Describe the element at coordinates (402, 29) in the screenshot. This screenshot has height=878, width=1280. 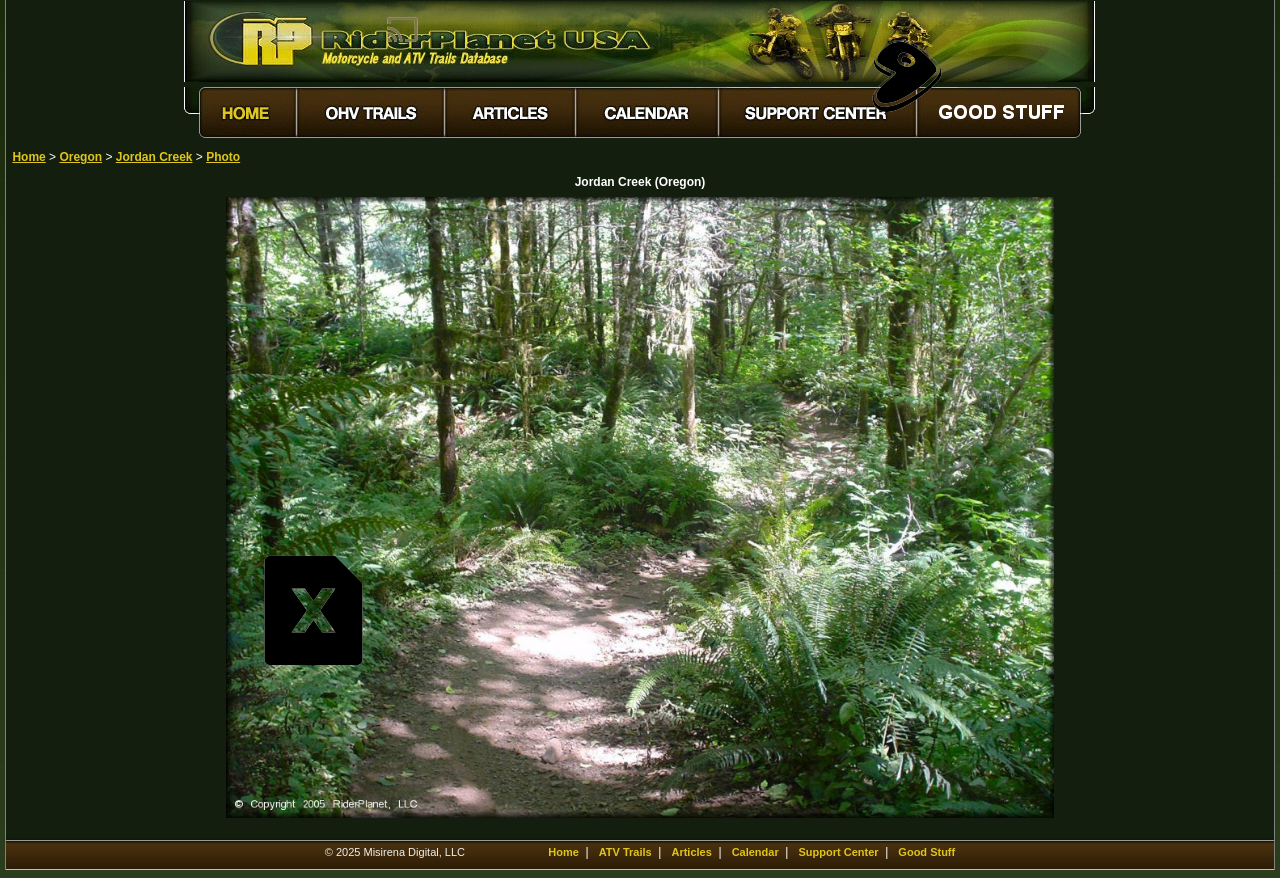
I see `cast media to a chromecast device` at that location.